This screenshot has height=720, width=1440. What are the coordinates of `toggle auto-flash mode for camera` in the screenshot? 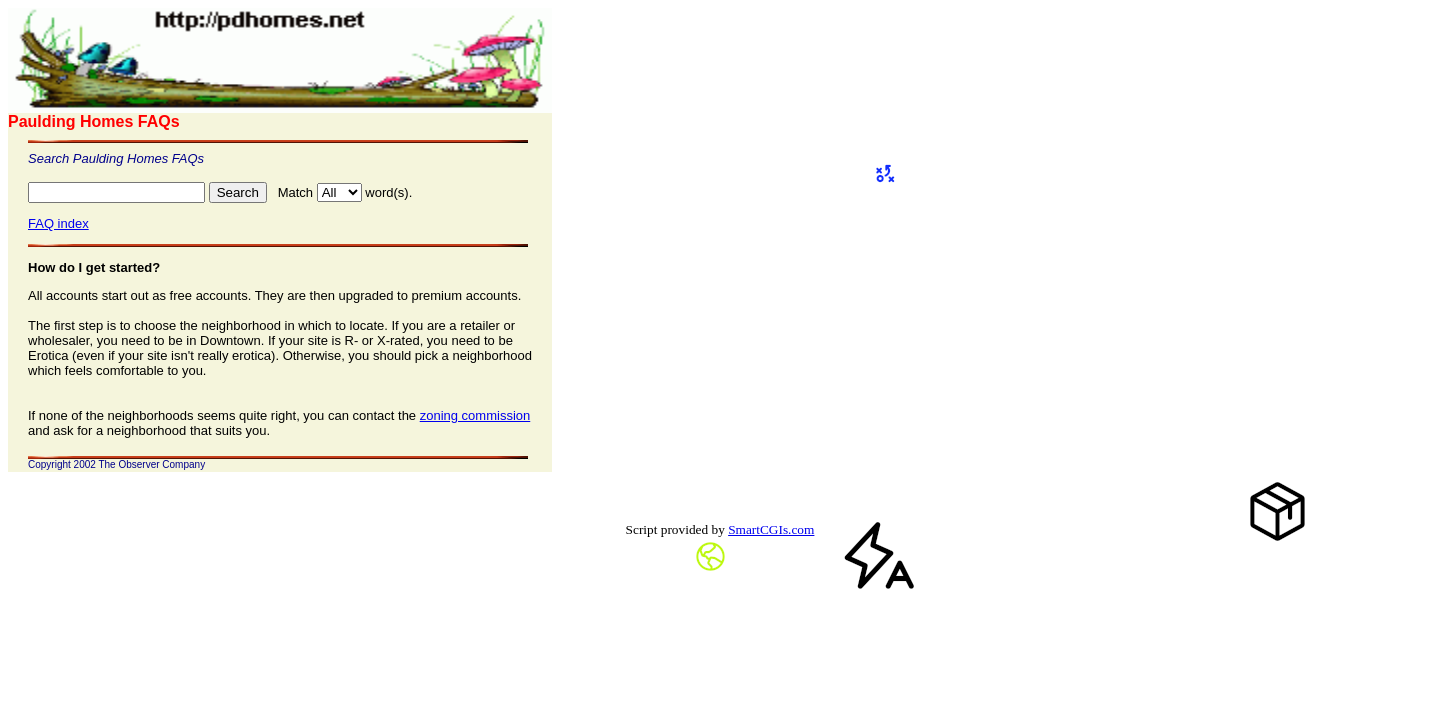 It's located at (878, 558).